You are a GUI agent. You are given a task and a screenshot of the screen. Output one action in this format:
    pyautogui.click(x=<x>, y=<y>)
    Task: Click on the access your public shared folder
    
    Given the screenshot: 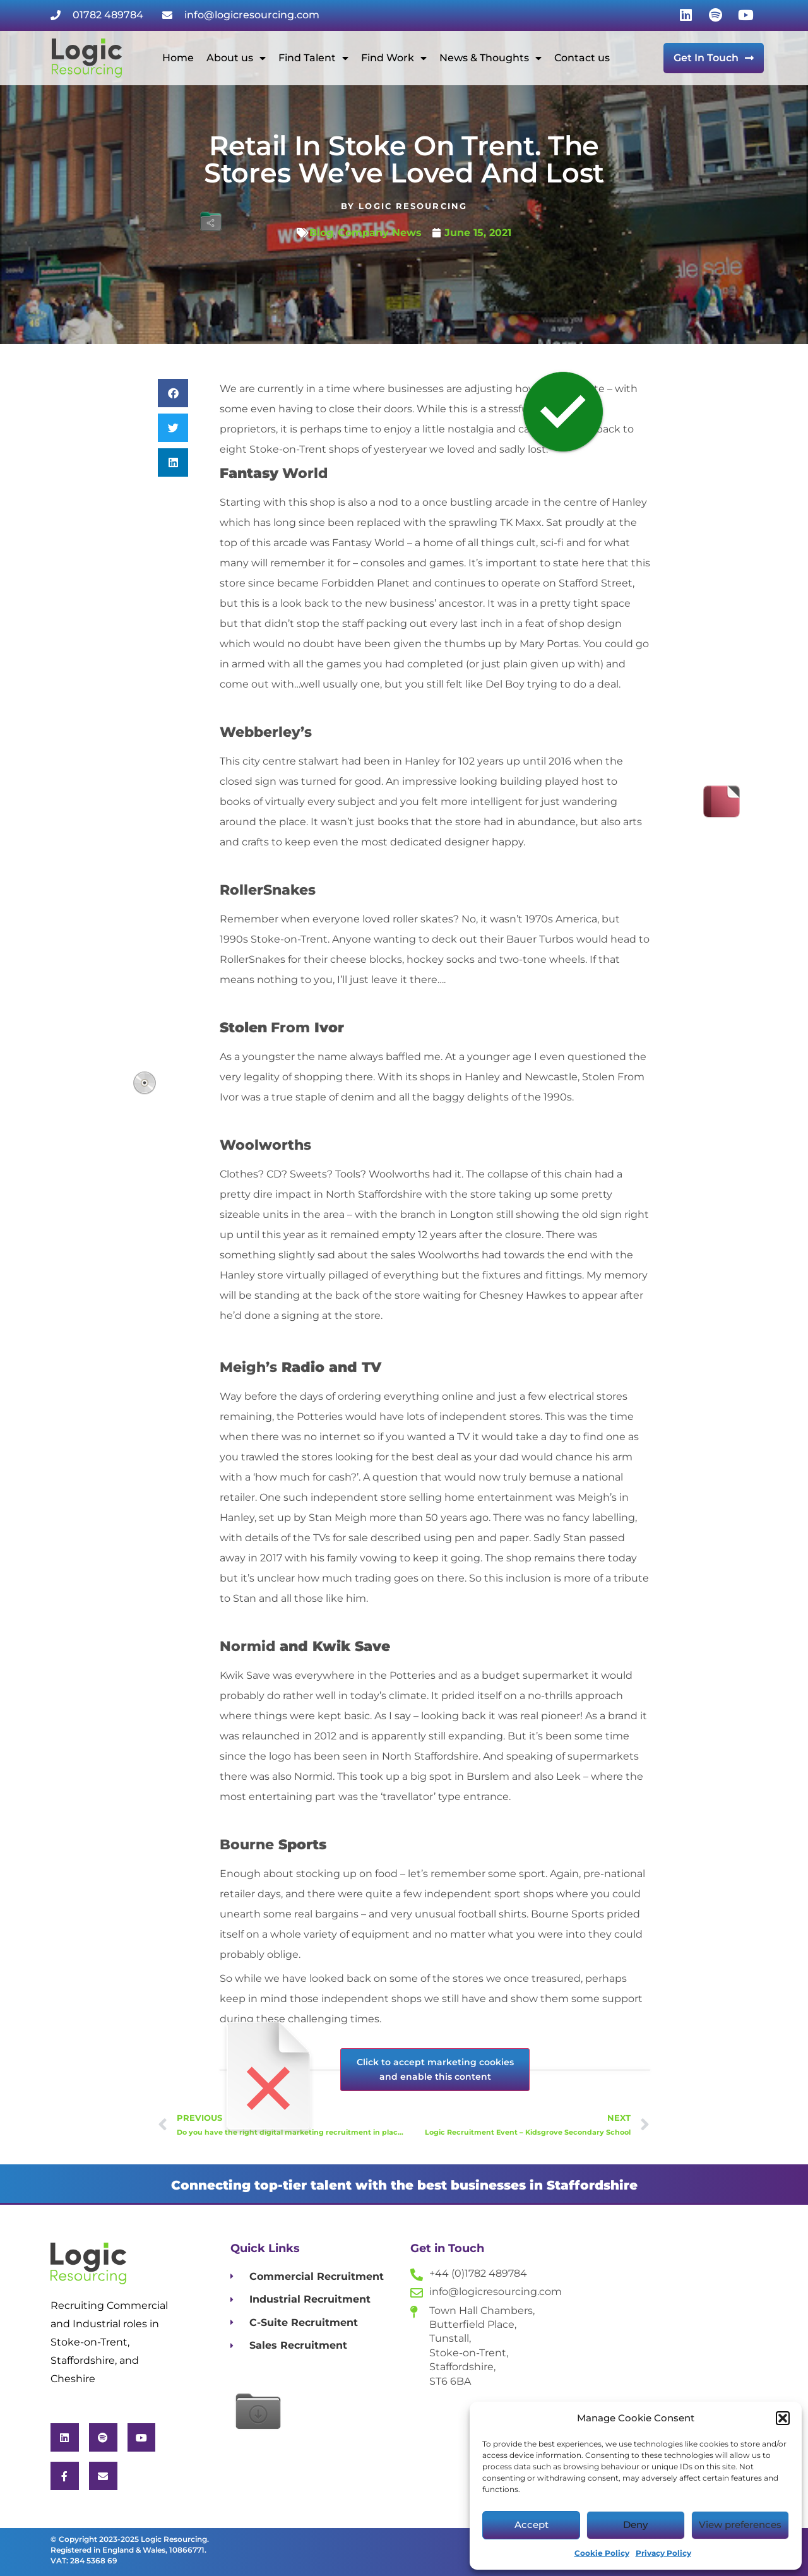 What is the action you would take?
    pyautogui.click(x=211, y=221)
    